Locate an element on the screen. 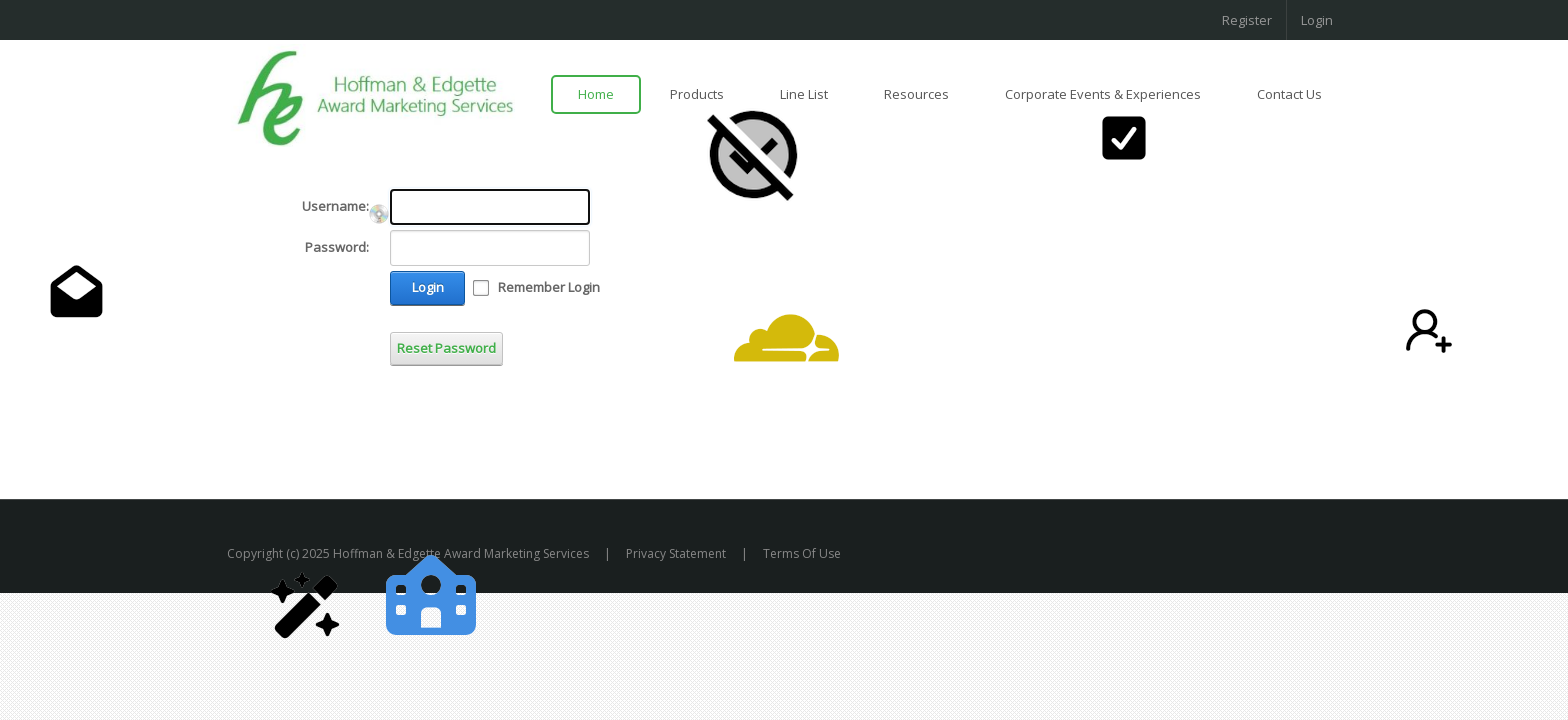 This screenshot has height=720, width=1568. Cloudflare logo is located at coordinates (786, 340).